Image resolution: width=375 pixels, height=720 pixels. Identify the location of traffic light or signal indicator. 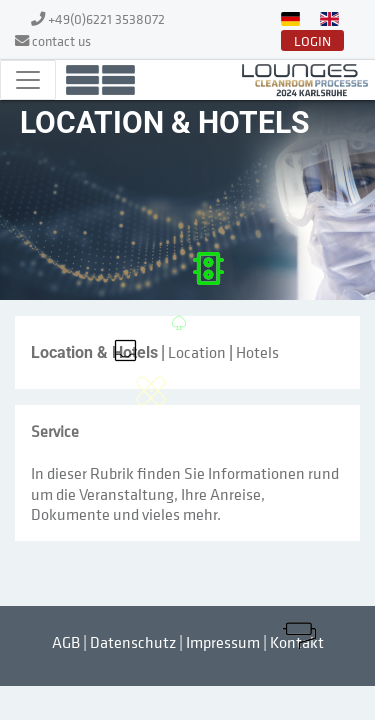
(208, 268).